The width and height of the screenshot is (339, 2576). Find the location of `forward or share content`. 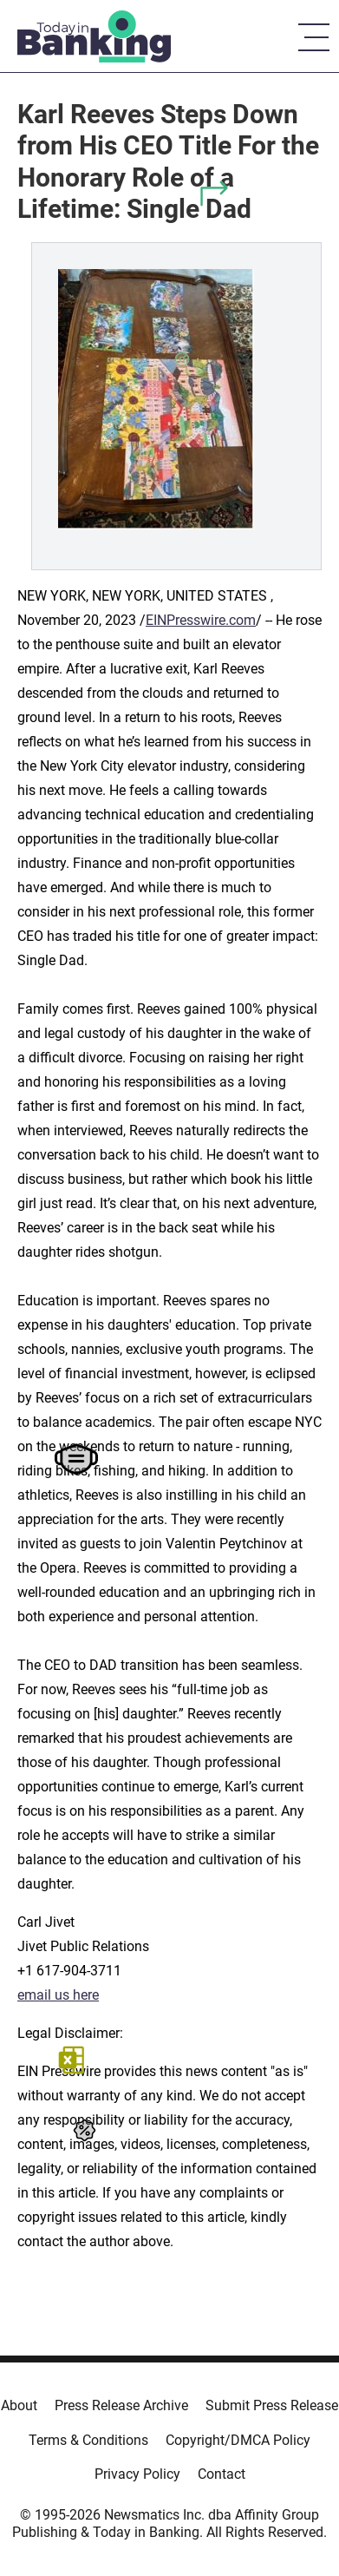

forward or share content is located at coordinates (214, 194).